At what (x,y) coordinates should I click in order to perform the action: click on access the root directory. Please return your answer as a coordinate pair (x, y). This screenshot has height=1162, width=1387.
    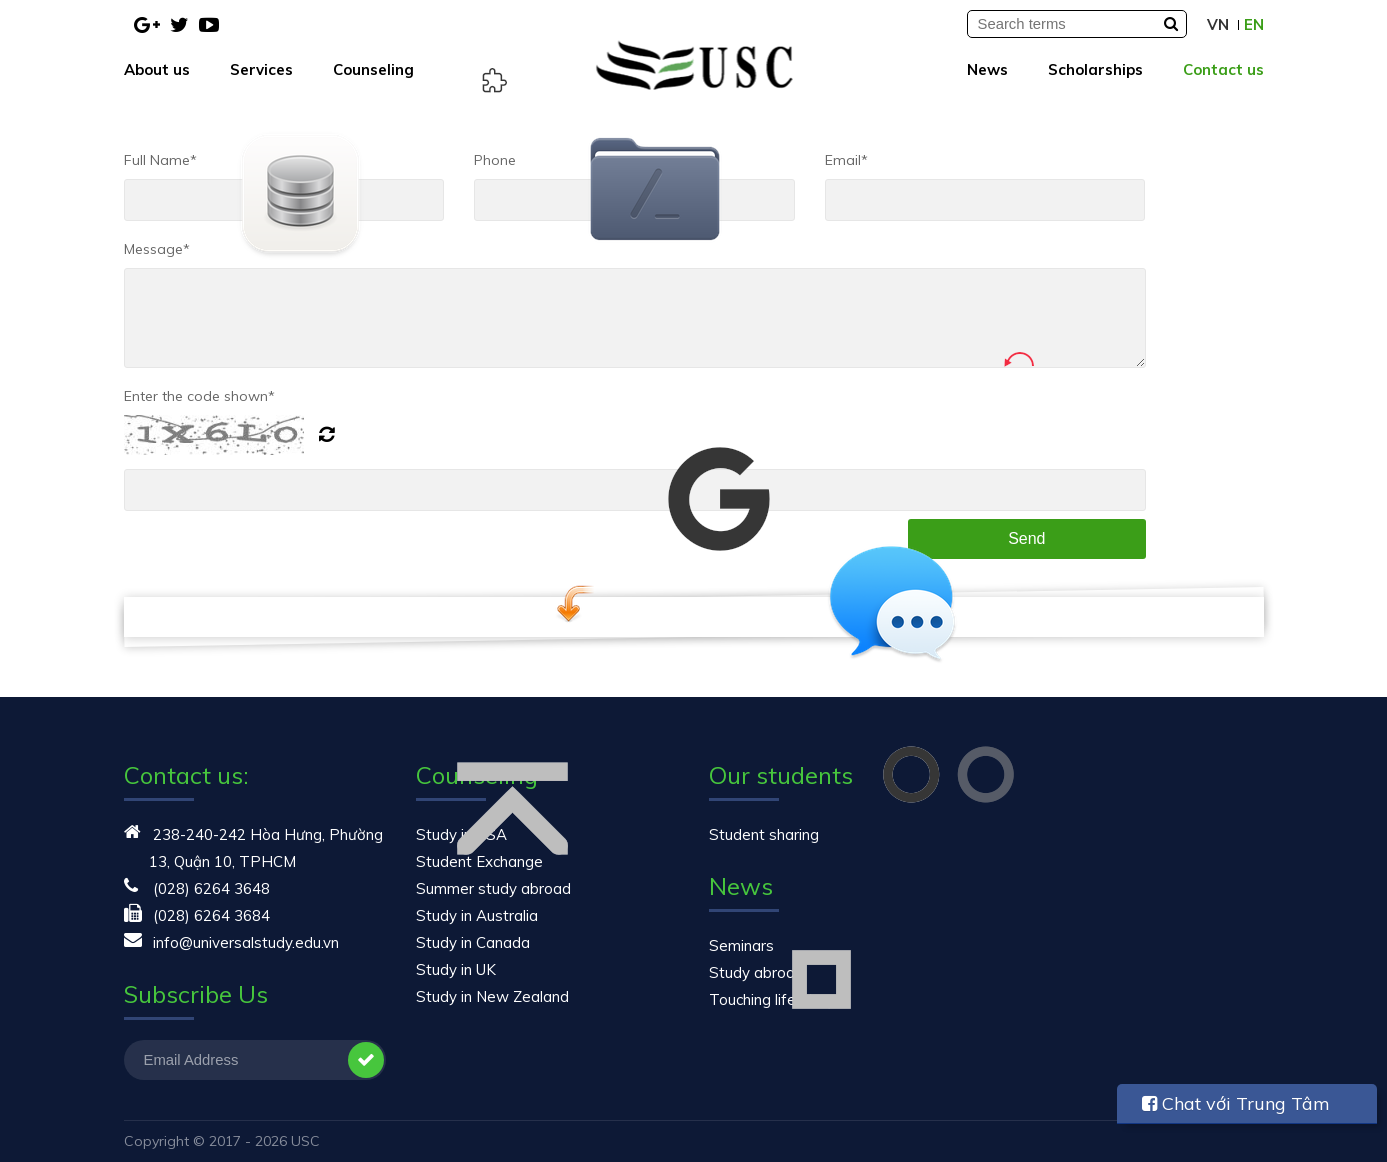
    Looking at the image, I should click on (655, 189).